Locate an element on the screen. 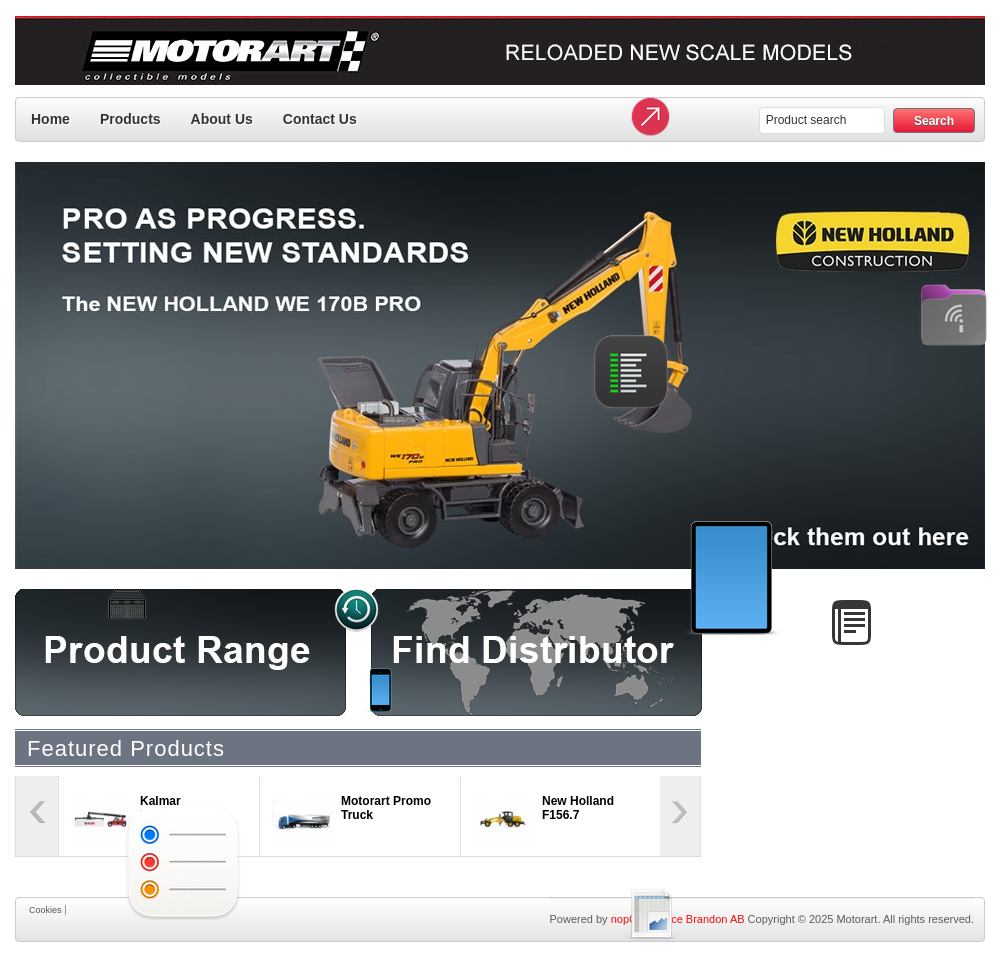 The width and height of the screenshot is (1000, 977). iPhone 5c device icon for system identification is located at coordinates (380, 690).